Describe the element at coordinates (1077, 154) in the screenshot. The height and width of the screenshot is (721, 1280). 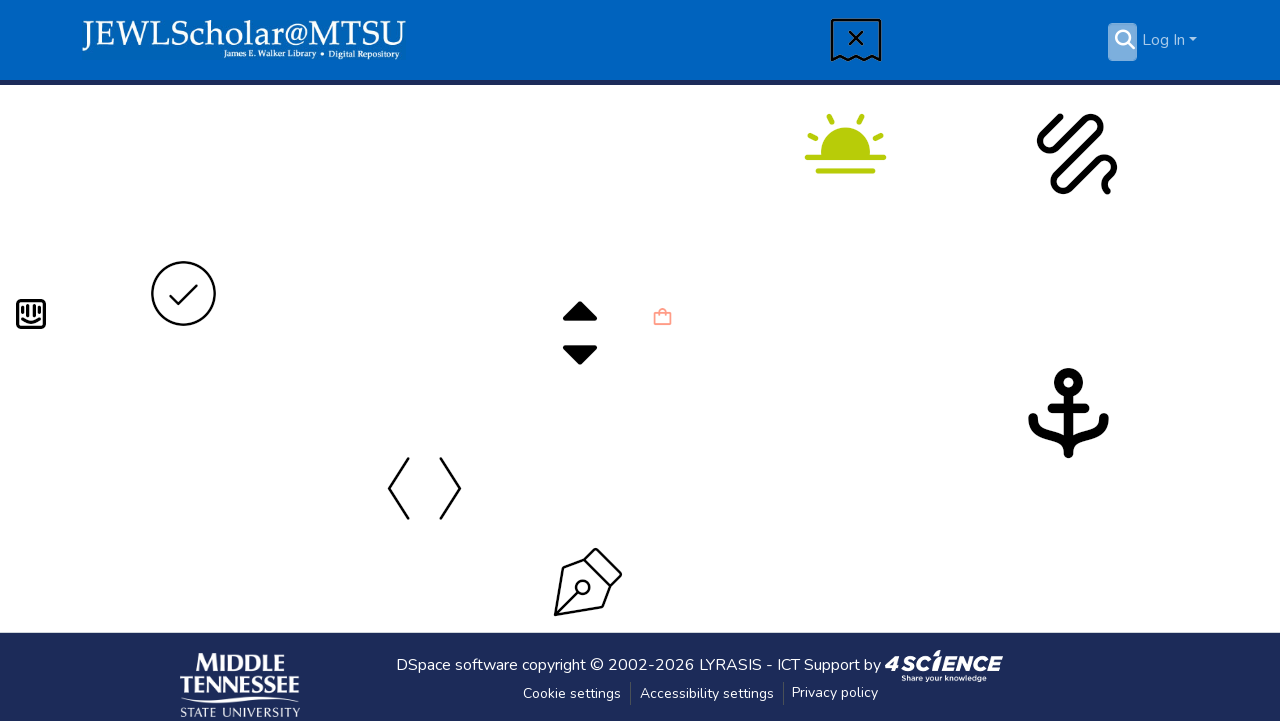
I see `access freehand drawing or annotation tools` at that location.